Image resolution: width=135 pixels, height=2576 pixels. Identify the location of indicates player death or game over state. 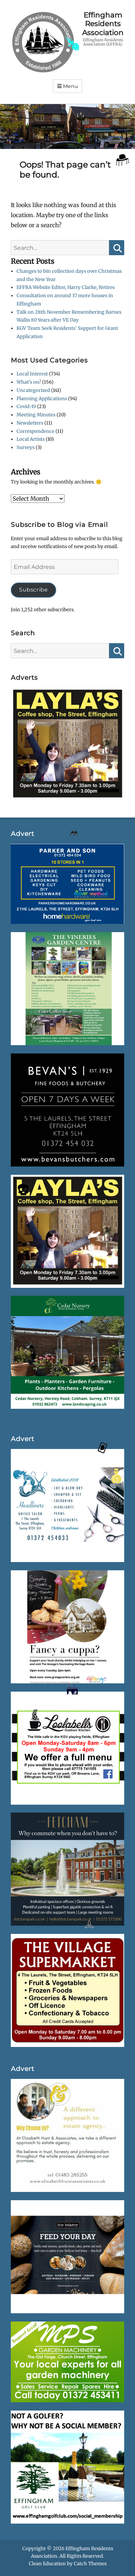
(23, 1189).